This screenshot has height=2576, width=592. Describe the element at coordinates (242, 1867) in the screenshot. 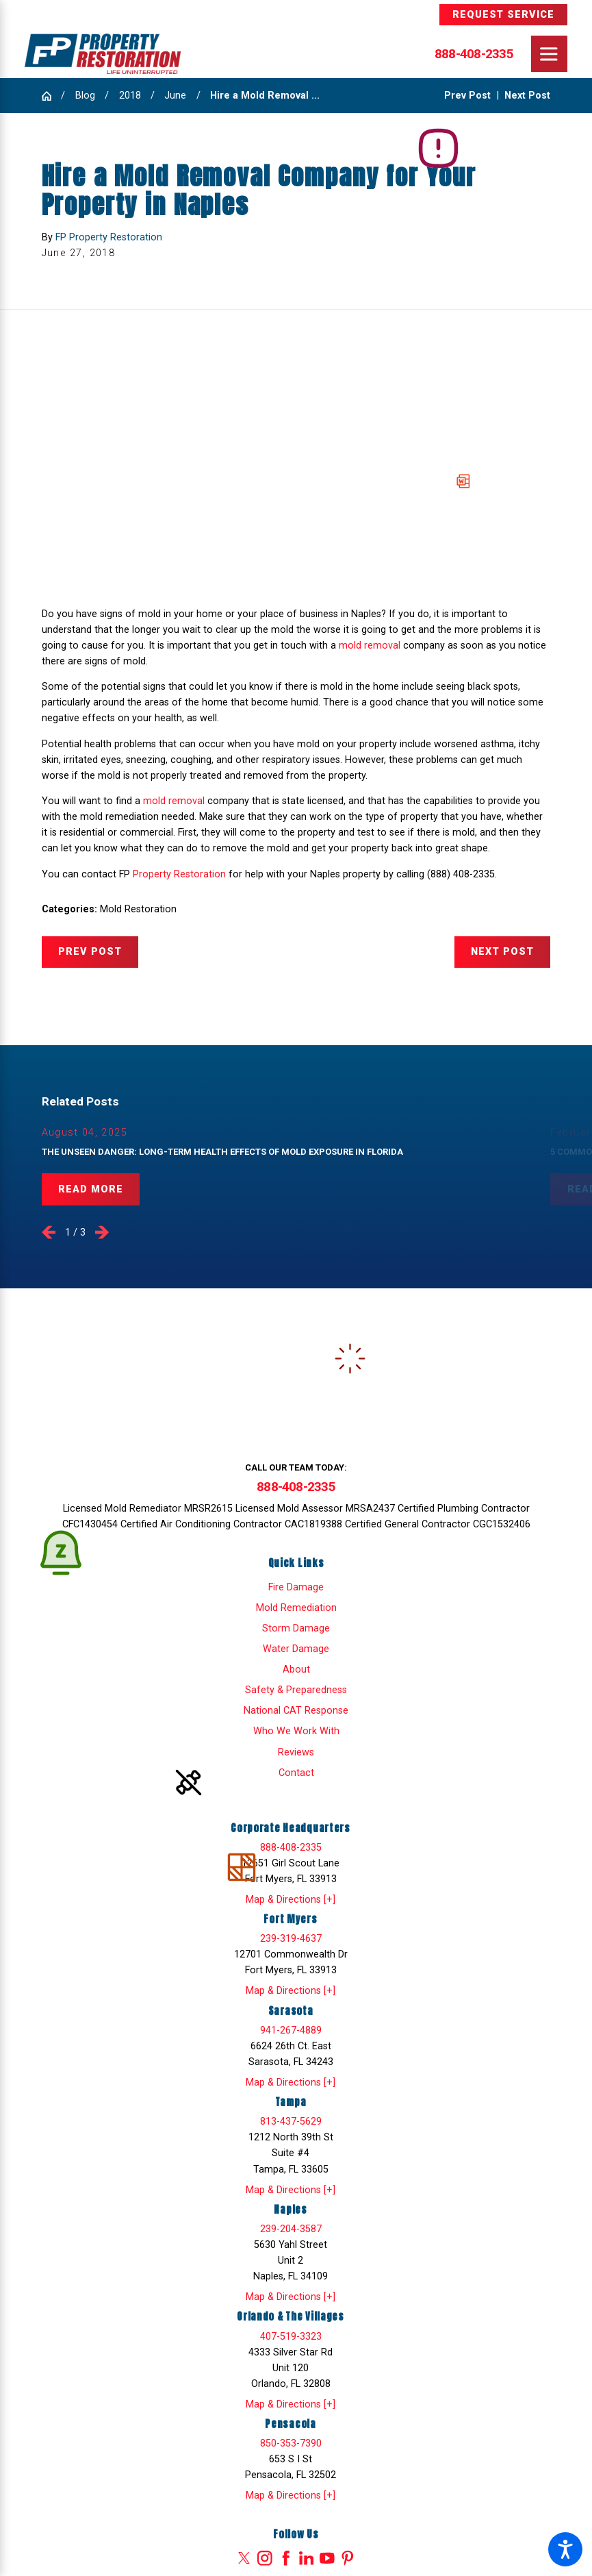

I see `indicates transparency or no background in image editing` at that location.